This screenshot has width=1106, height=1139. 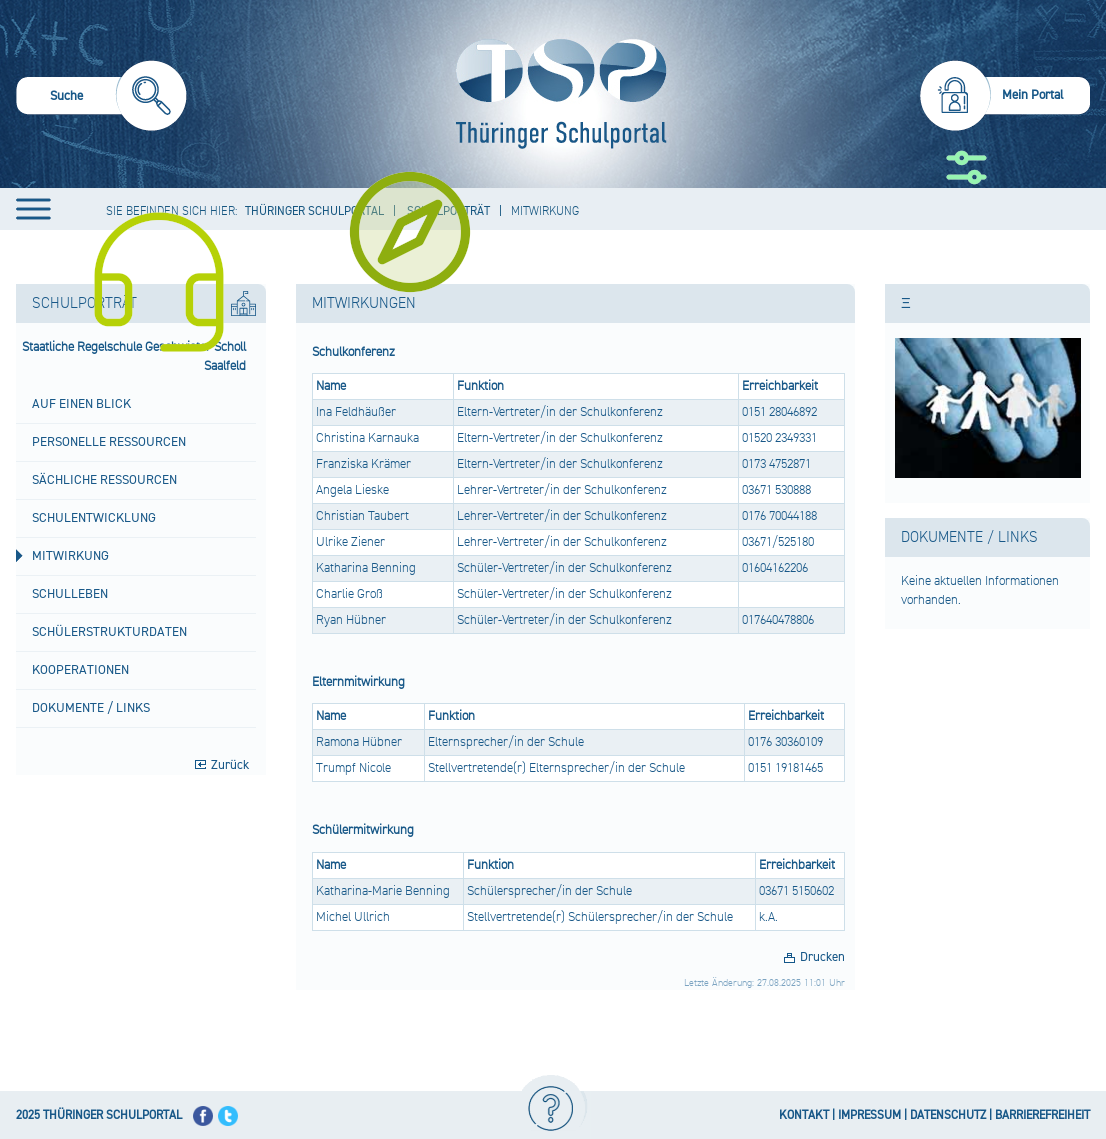 I want to click on contact customer support, so click(x=159, y=277).